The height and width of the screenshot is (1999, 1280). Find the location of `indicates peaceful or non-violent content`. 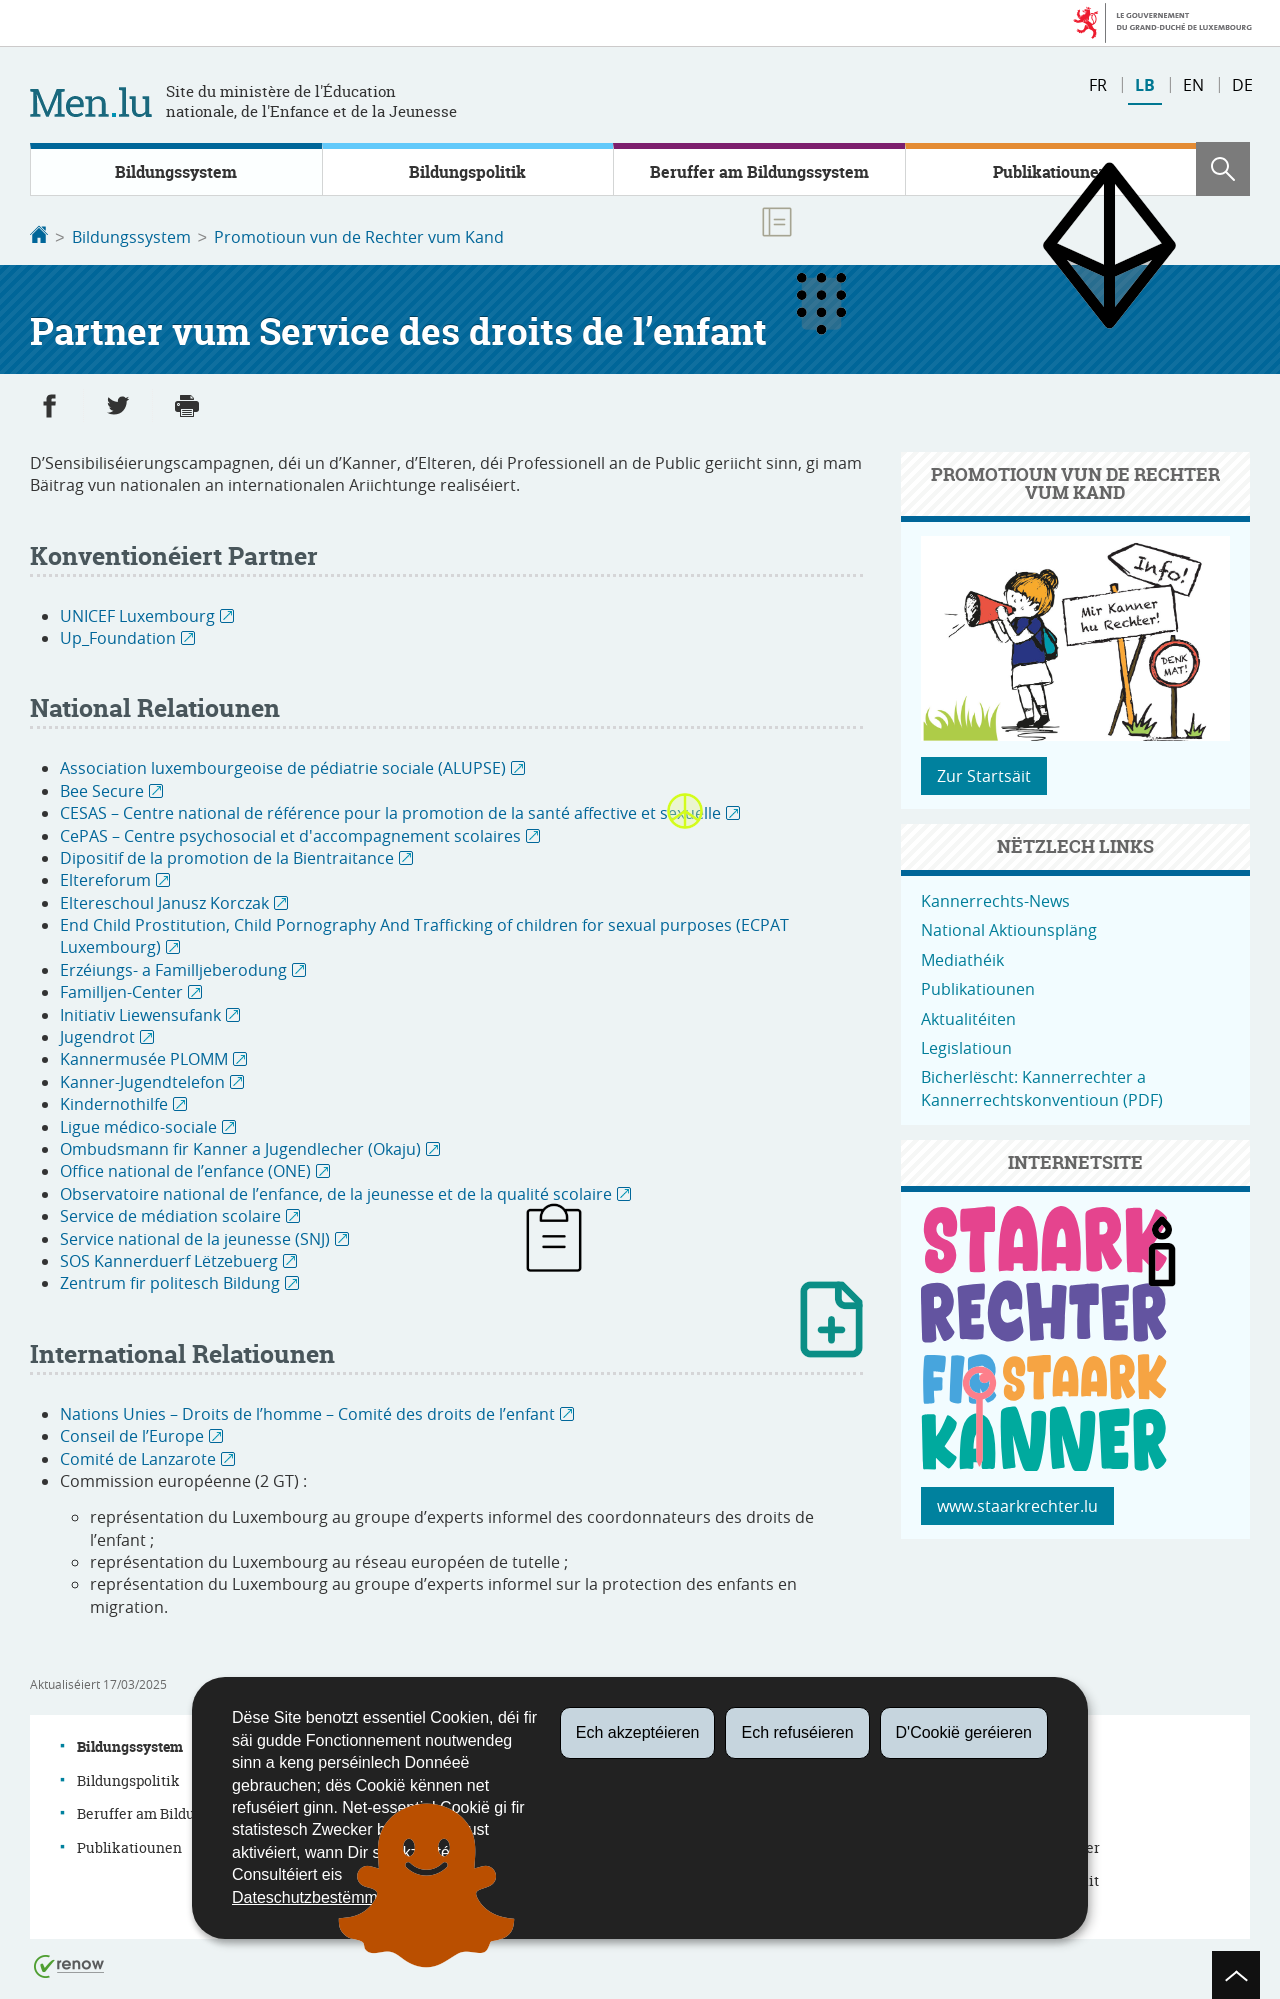

indicates peaceful or non-violent content is located at coordinates (685, 811).